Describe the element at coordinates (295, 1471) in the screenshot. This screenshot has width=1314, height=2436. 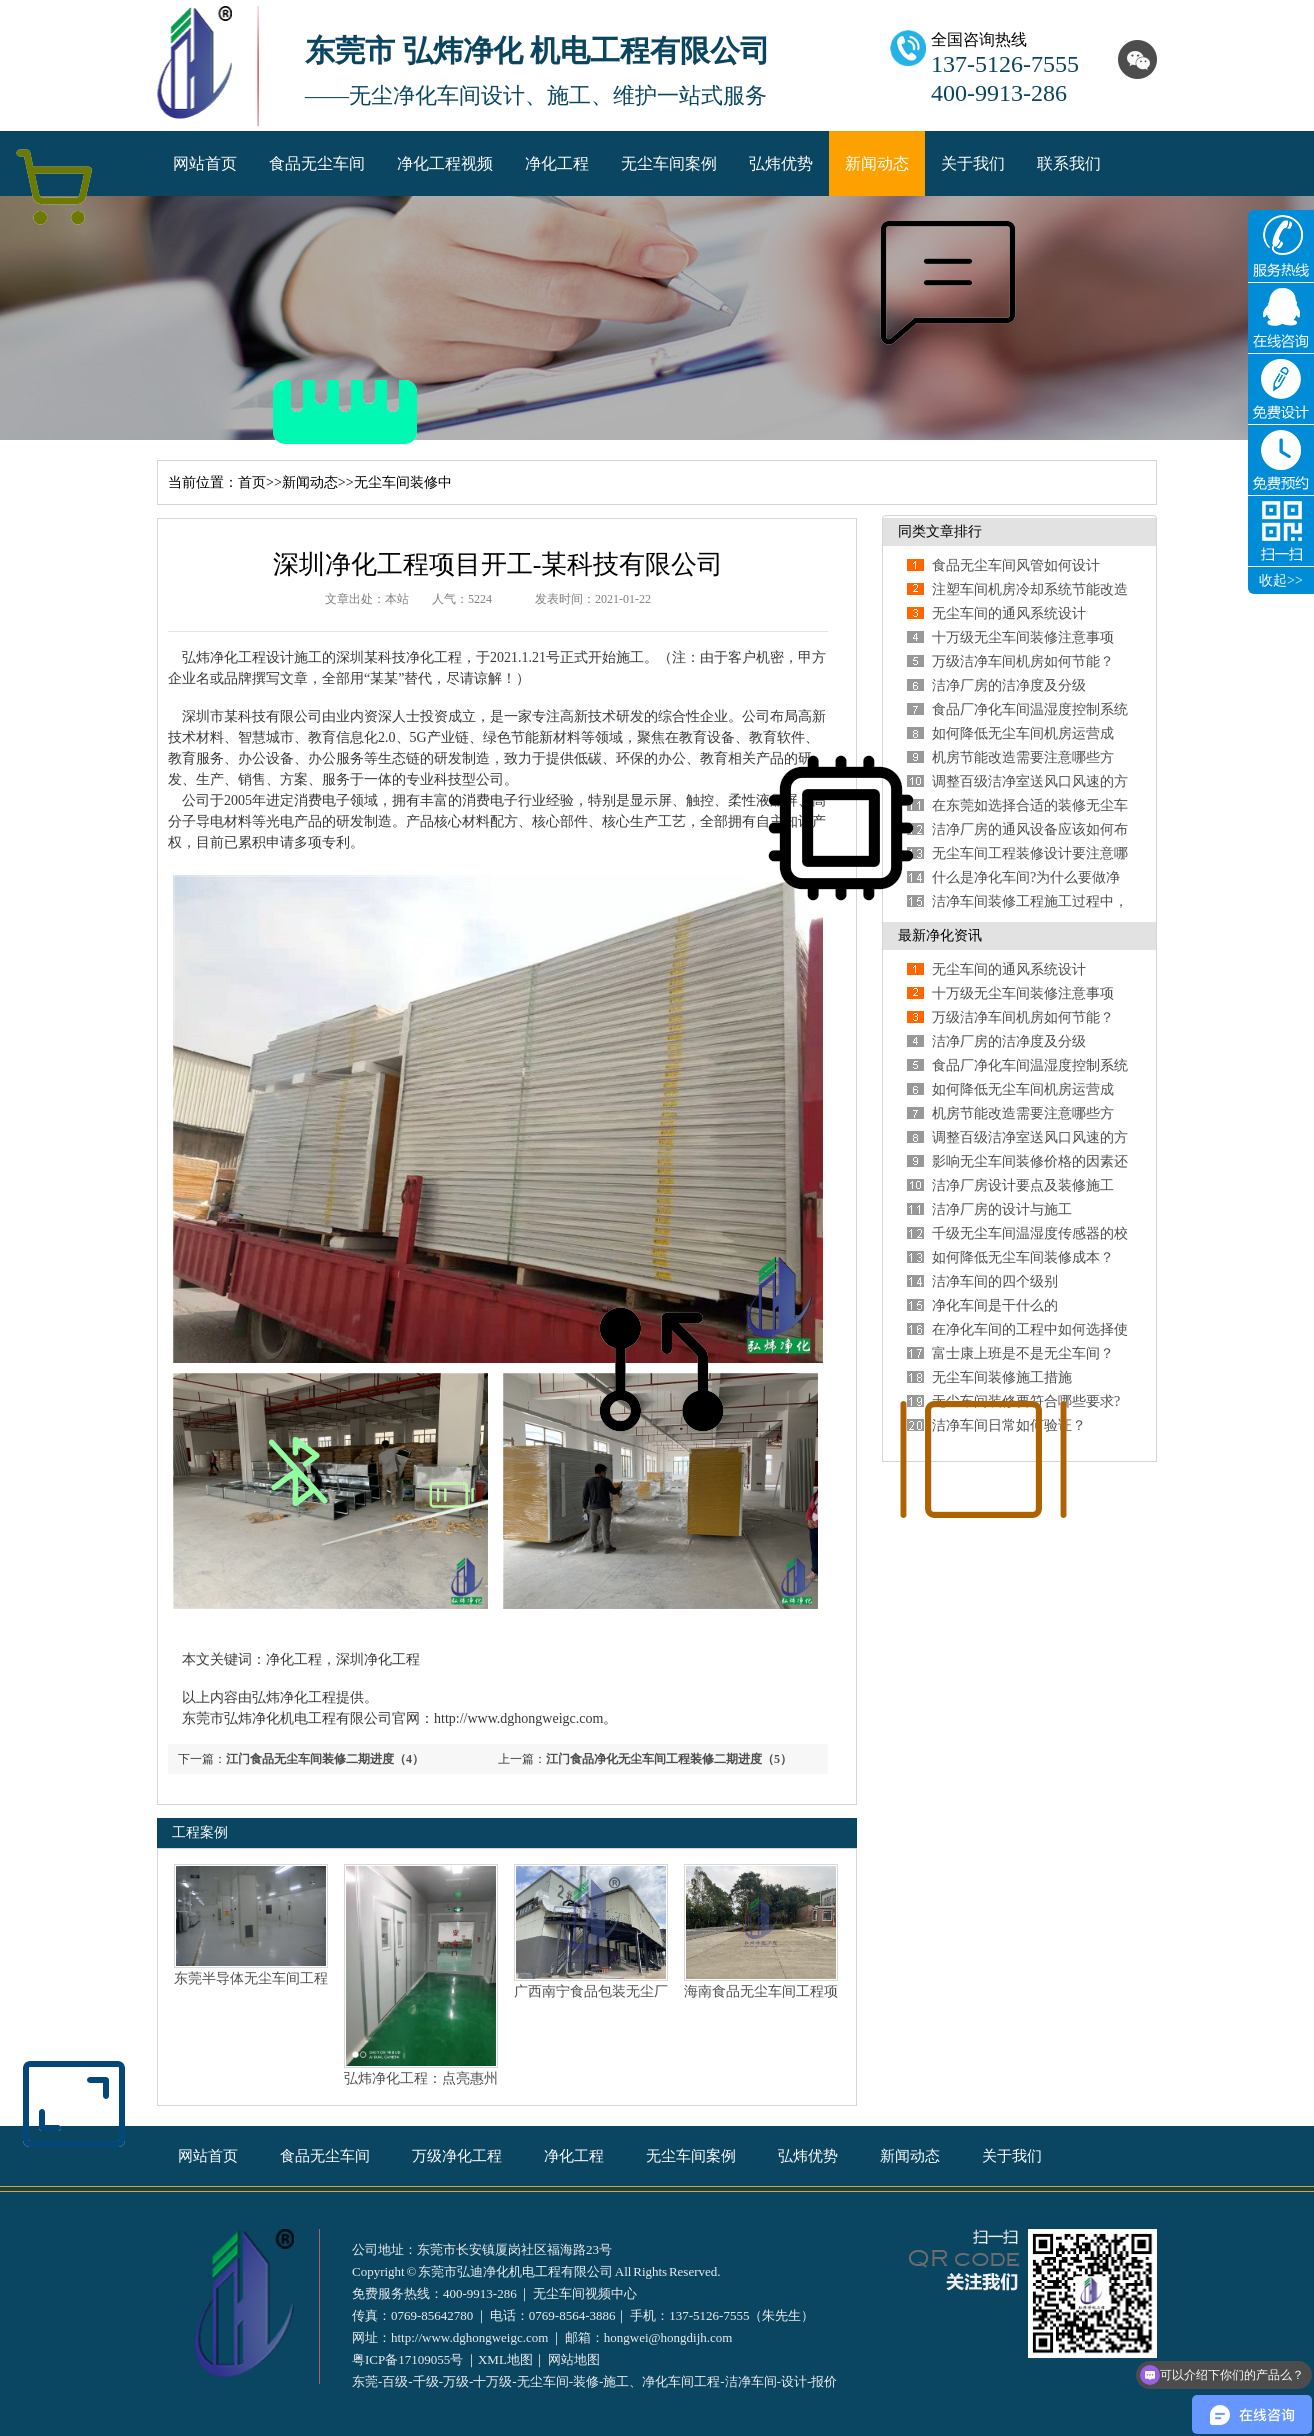
I see `bluetooth is disabled or turned off` at that location.